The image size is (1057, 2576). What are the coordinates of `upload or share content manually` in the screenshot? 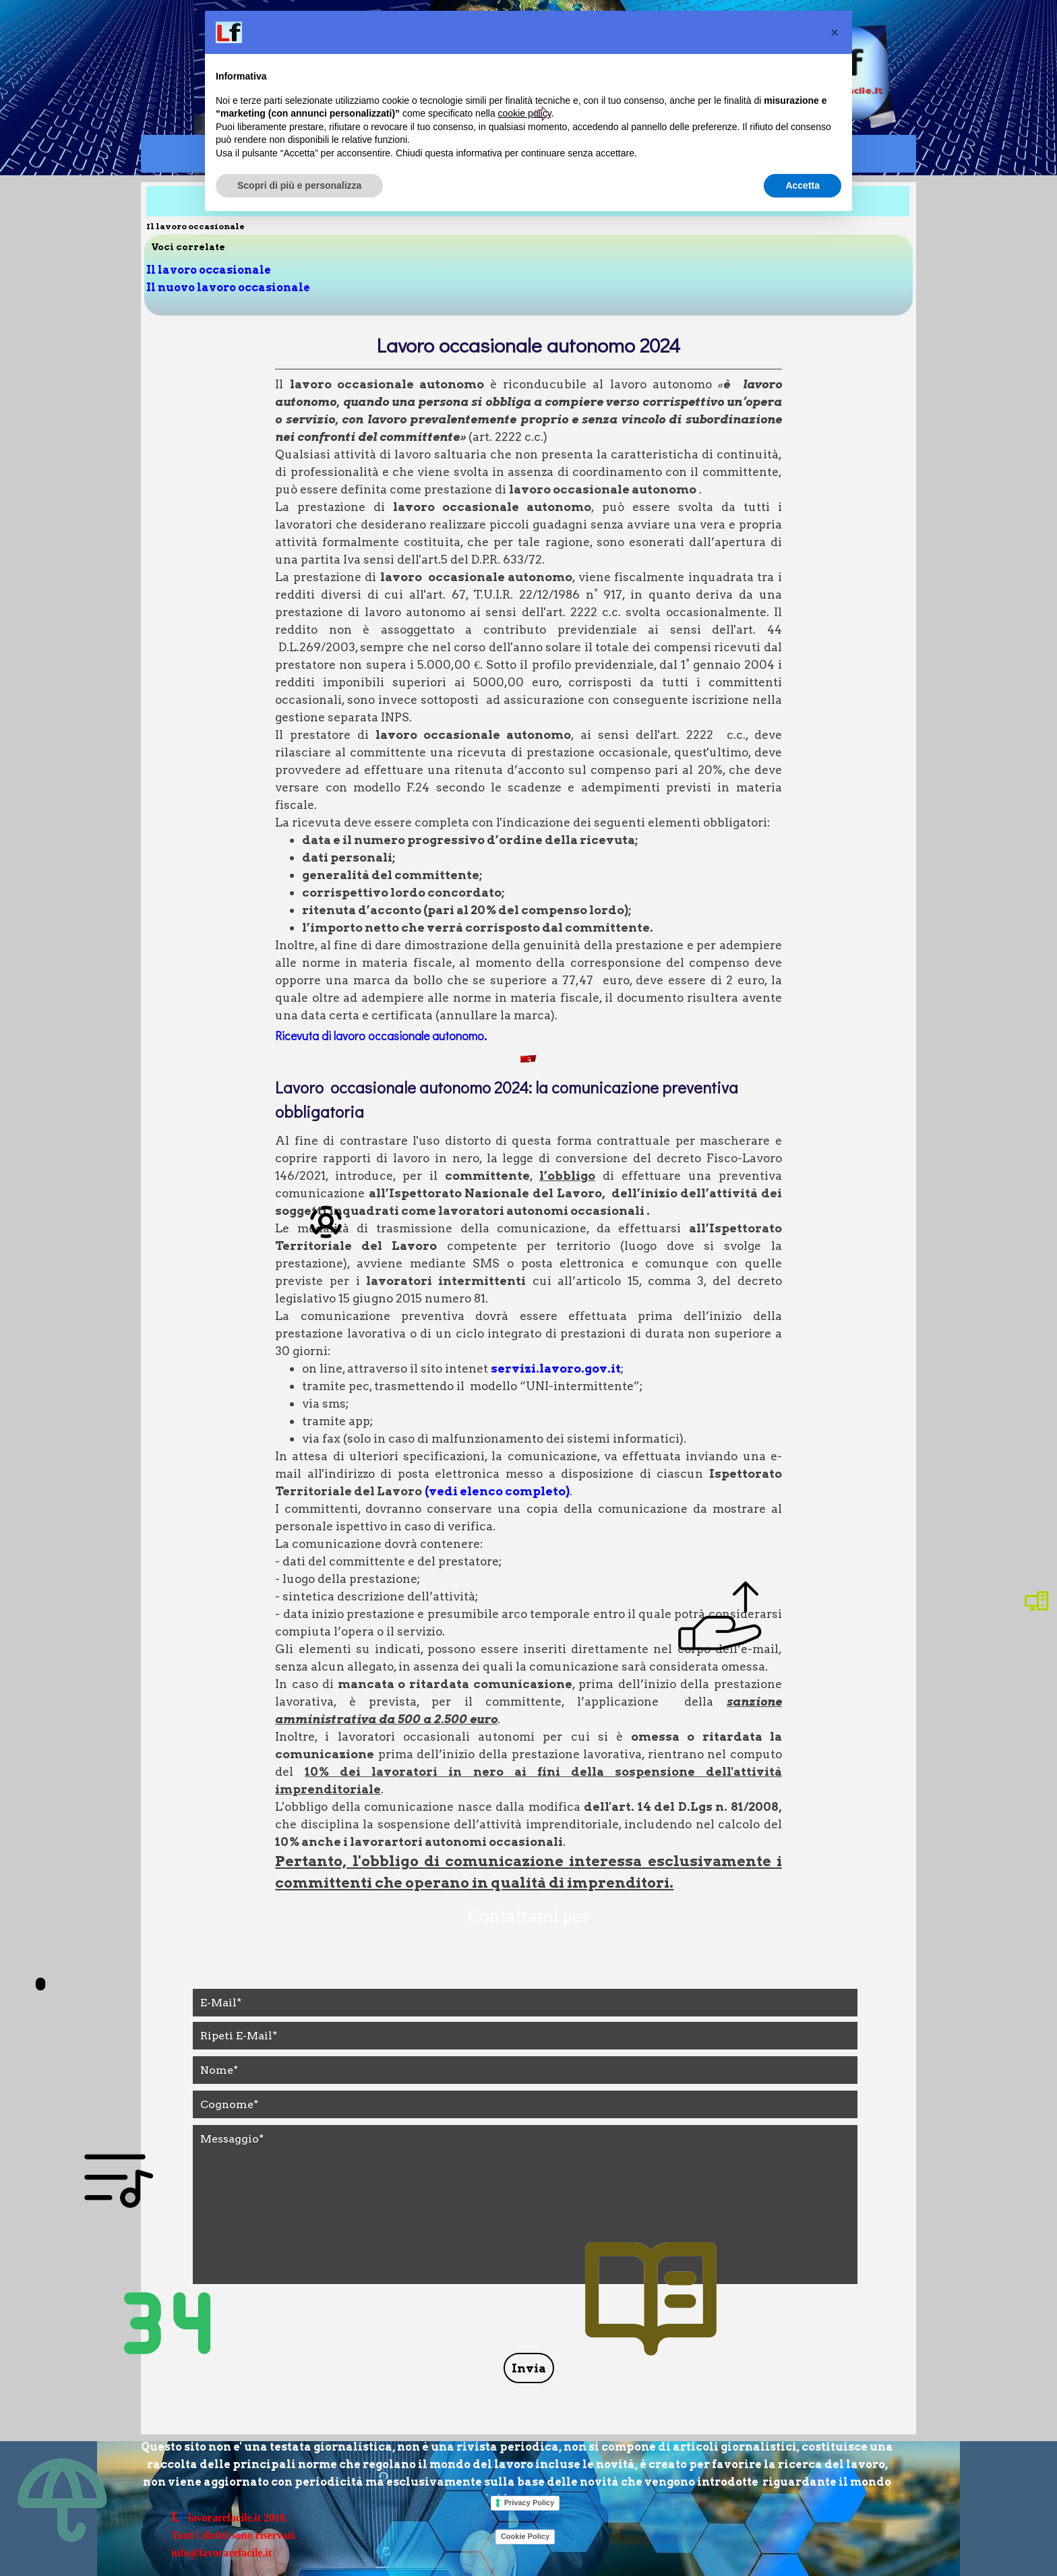 It's located at (723, 1620).